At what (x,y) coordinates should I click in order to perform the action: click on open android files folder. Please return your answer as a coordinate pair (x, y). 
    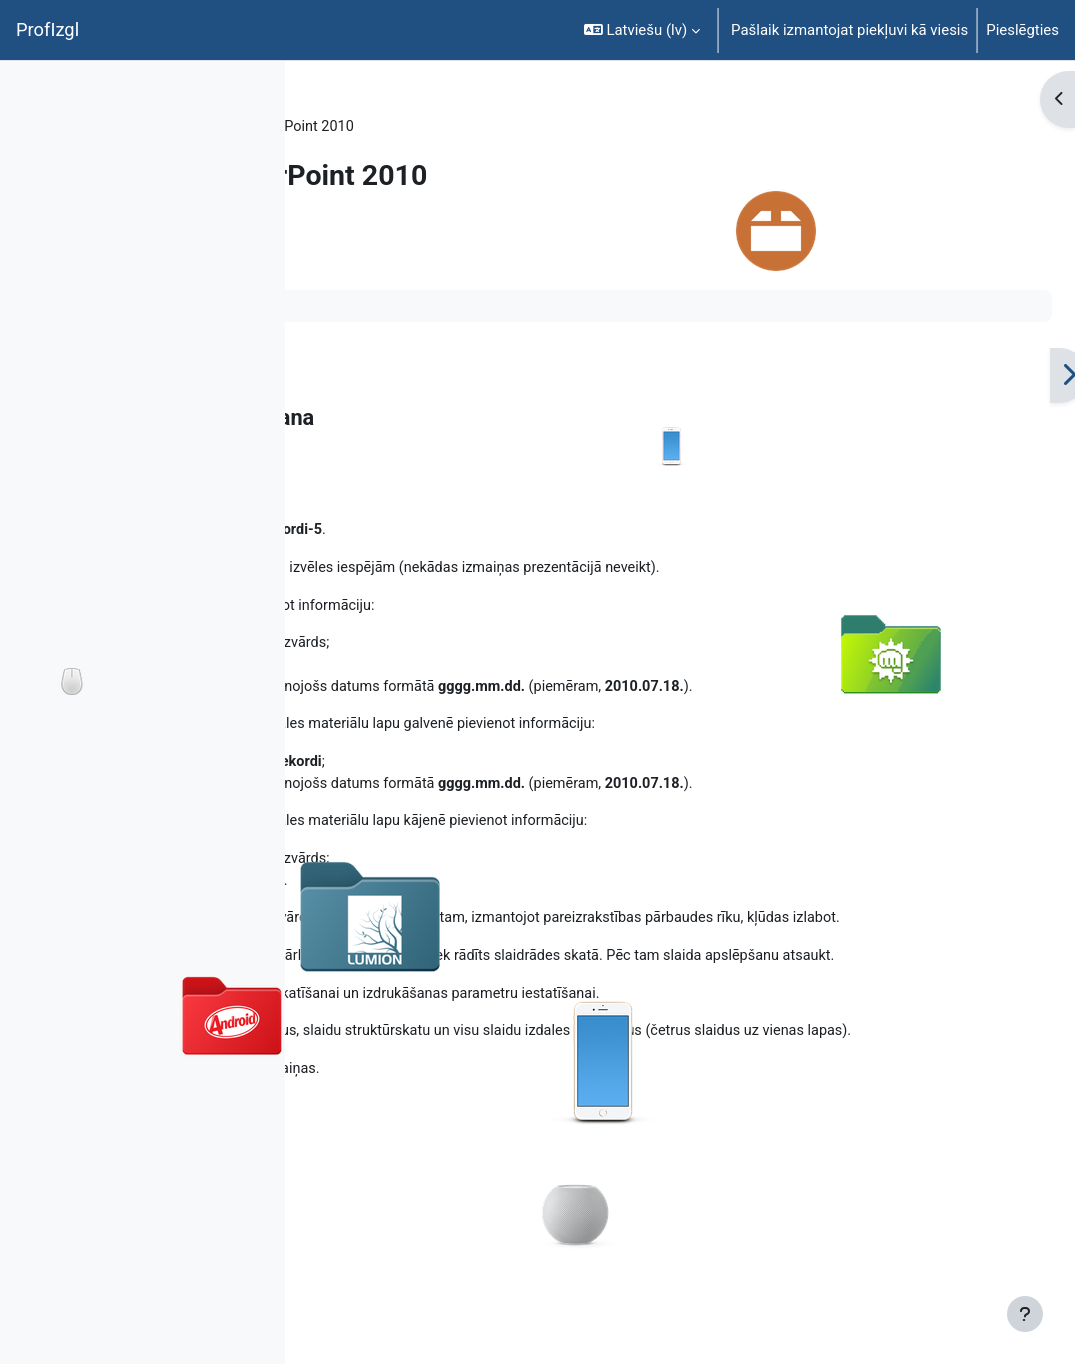
    Looking at the image, I should click on (231, 1018).